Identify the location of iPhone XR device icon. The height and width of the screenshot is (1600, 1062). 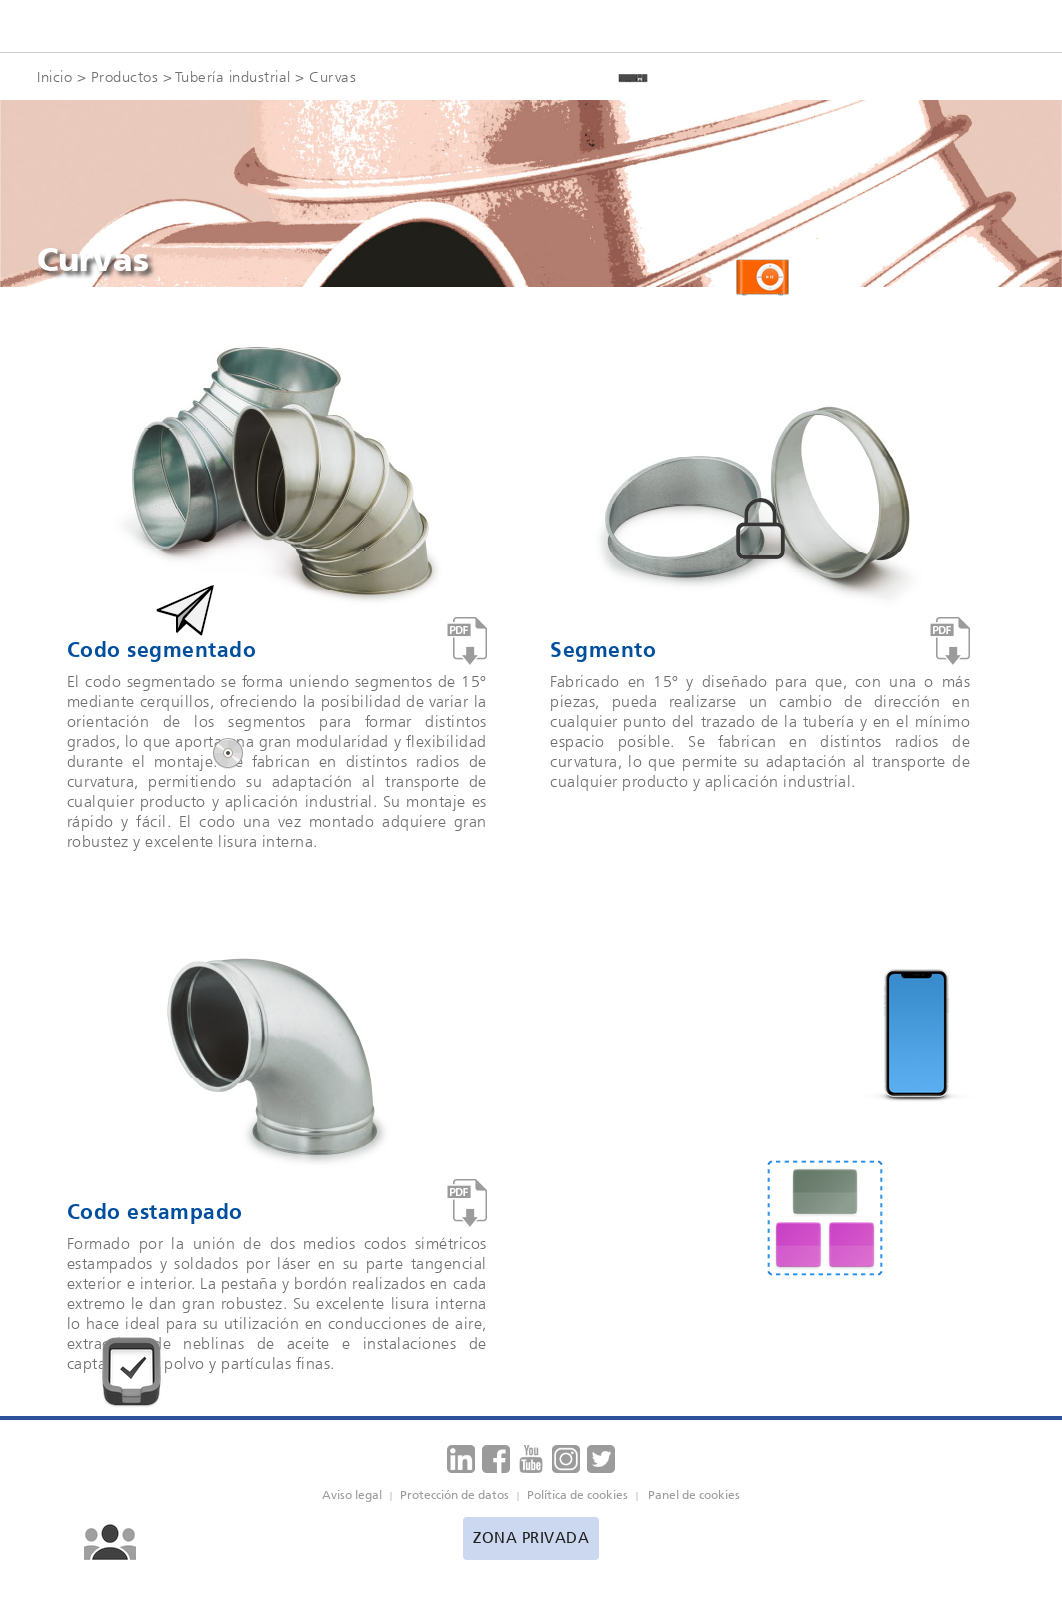
(916, 1035).